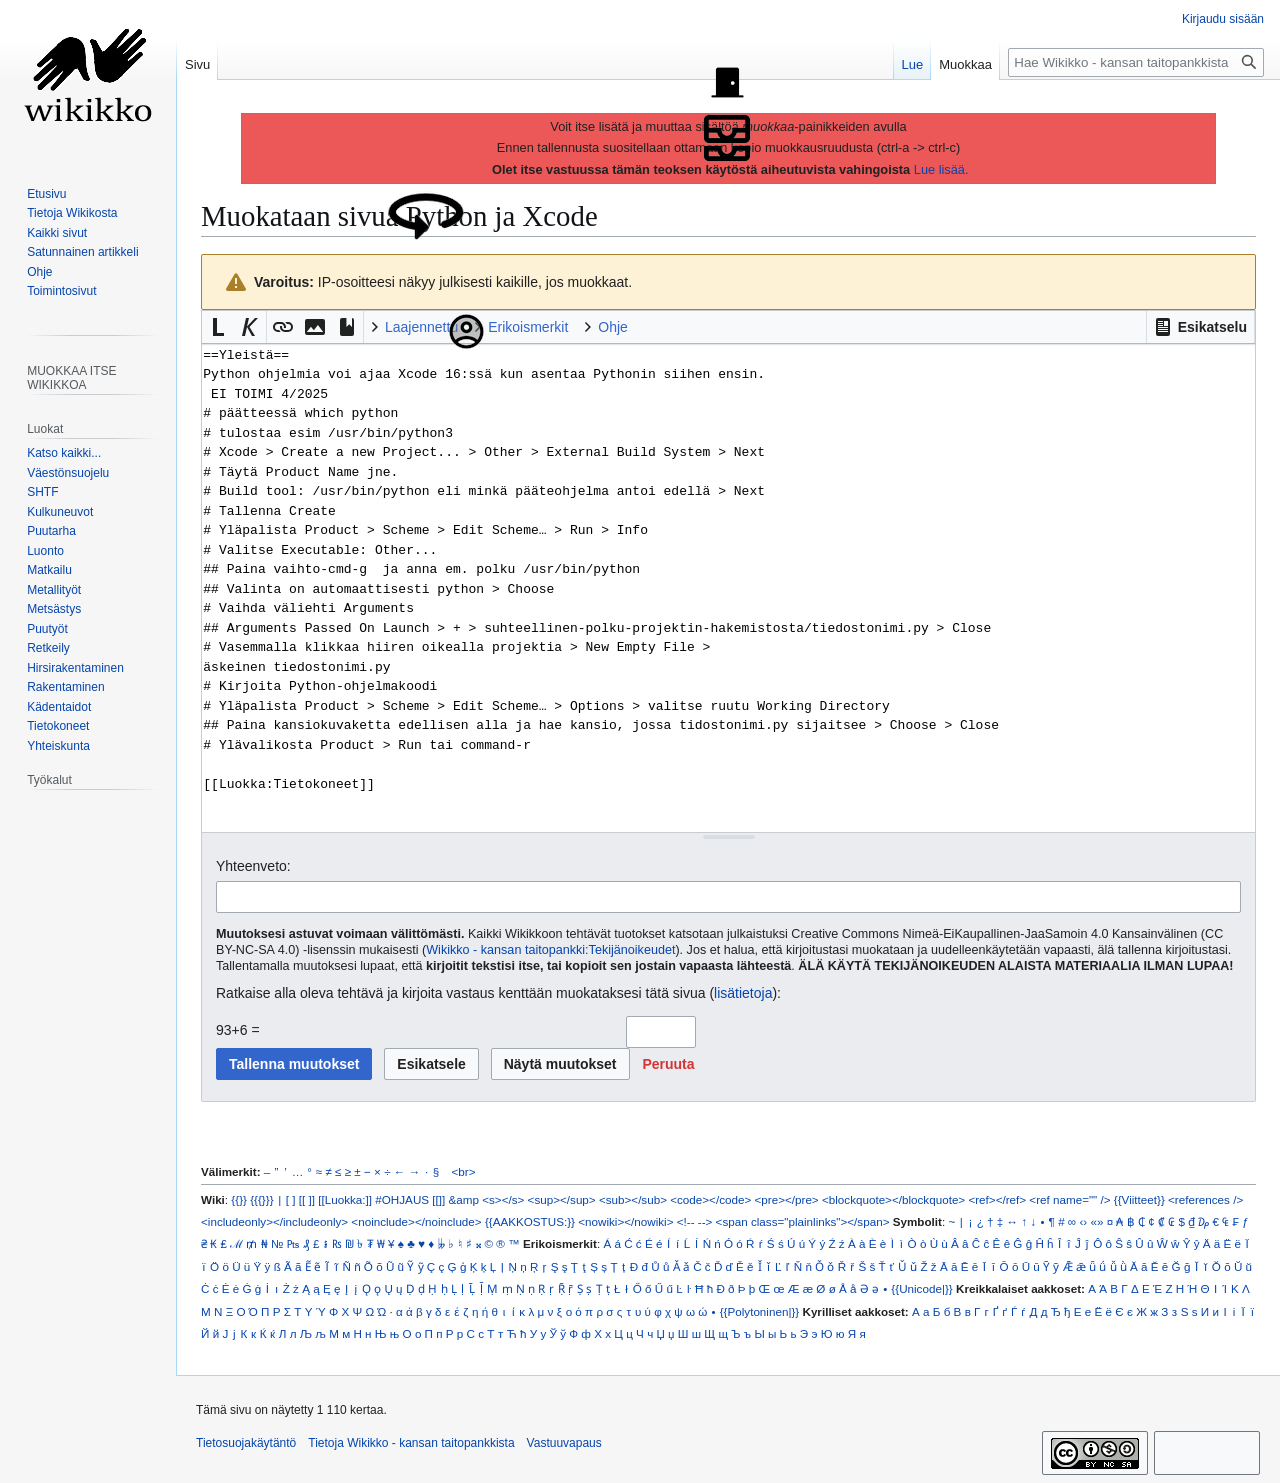 This screenshot has height=1483, width=1280. Describe the element at coordinates (727, 138) in the screenshot. I see `view all inboxes in one place` at that location.